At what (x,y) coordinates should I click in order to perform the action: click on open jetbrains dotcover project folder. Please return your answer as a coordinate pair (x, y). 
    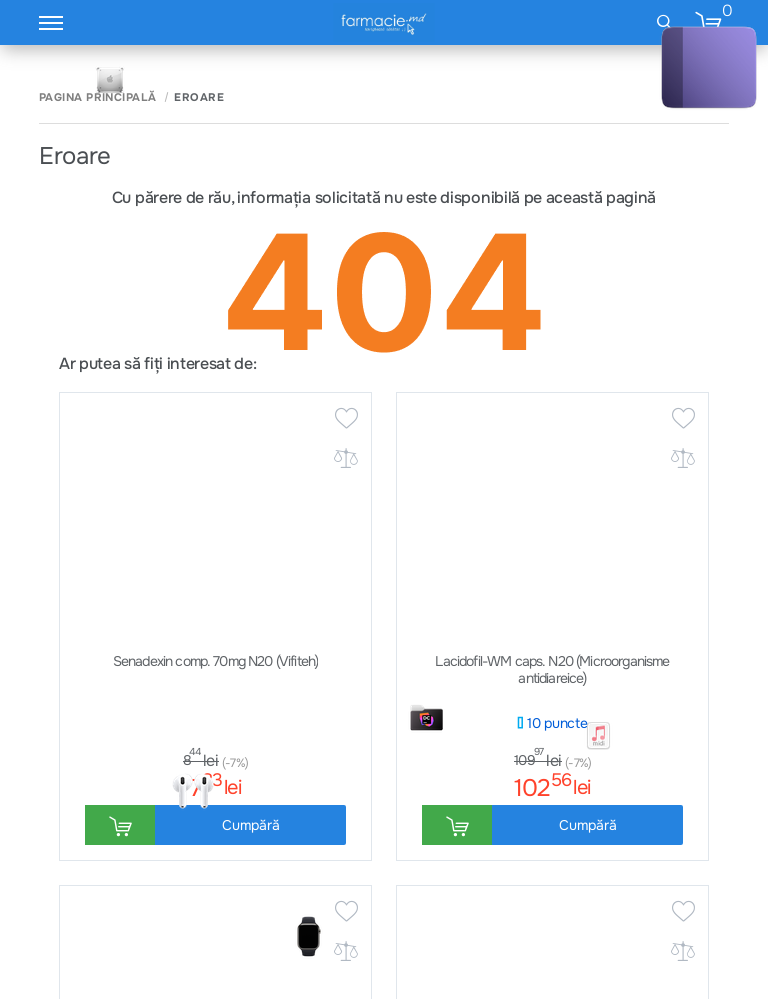
    Looking at the image, I should click on (426, 718).